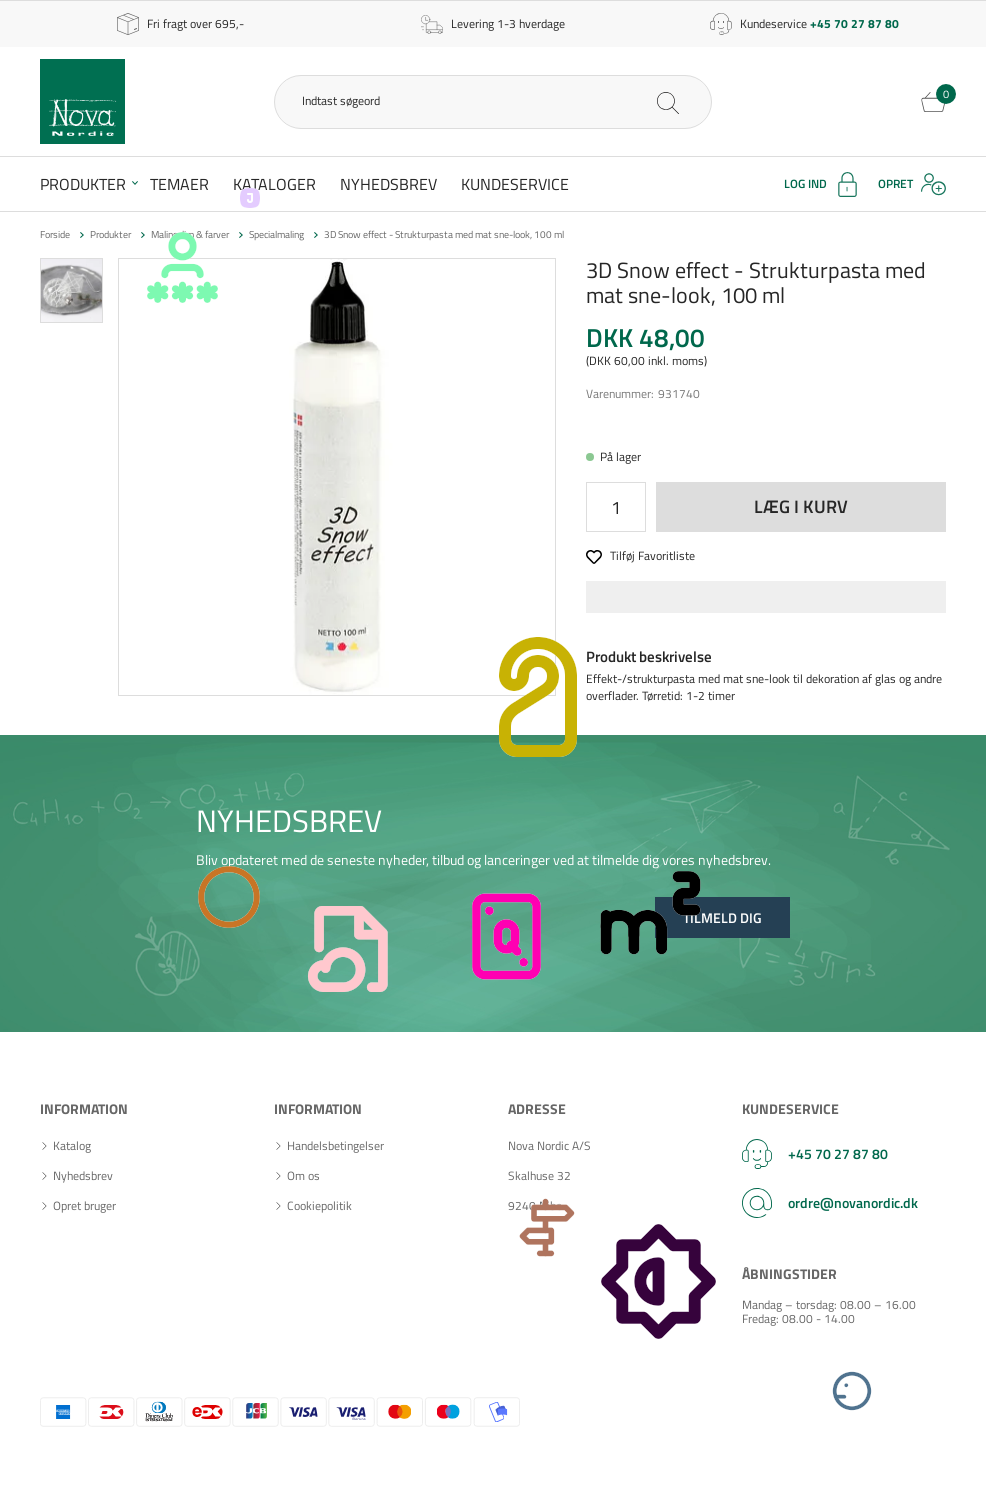  What do you see at coordinates (852, 1391) in the screenshot?
I see `emoji or reaction looking left` at bounding box center [852, 1391].